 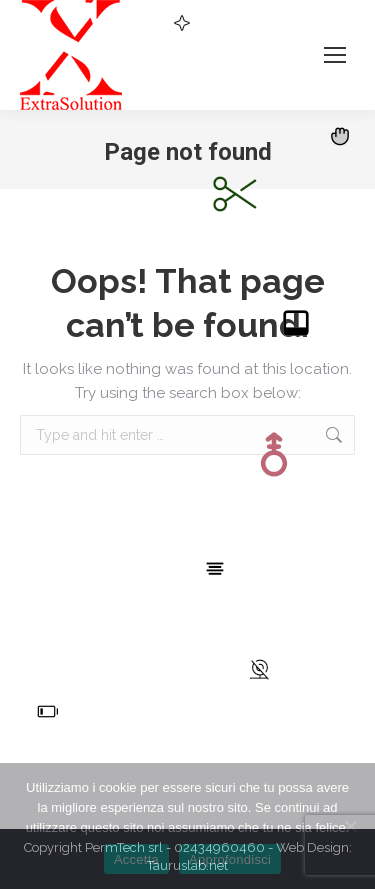 I want to click on toggle bottom navigation bar visibility, so click(x=296, y=323).